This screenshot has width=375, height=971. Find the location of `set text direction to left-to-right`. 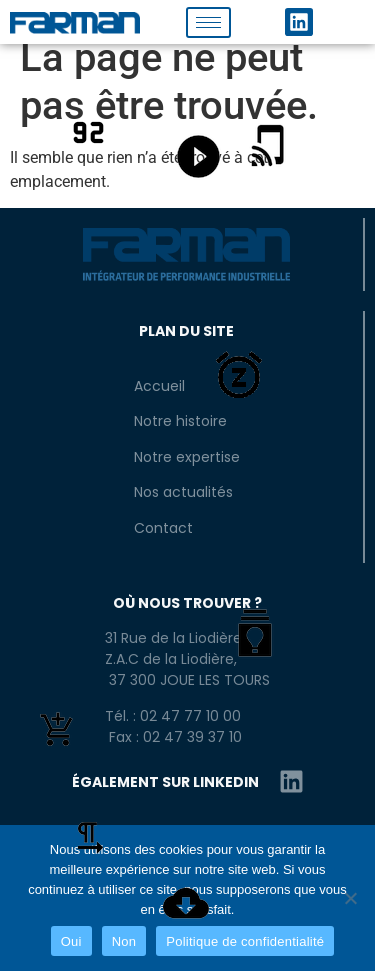

set text direction to left-to-right is located at coordinates (89, 838).